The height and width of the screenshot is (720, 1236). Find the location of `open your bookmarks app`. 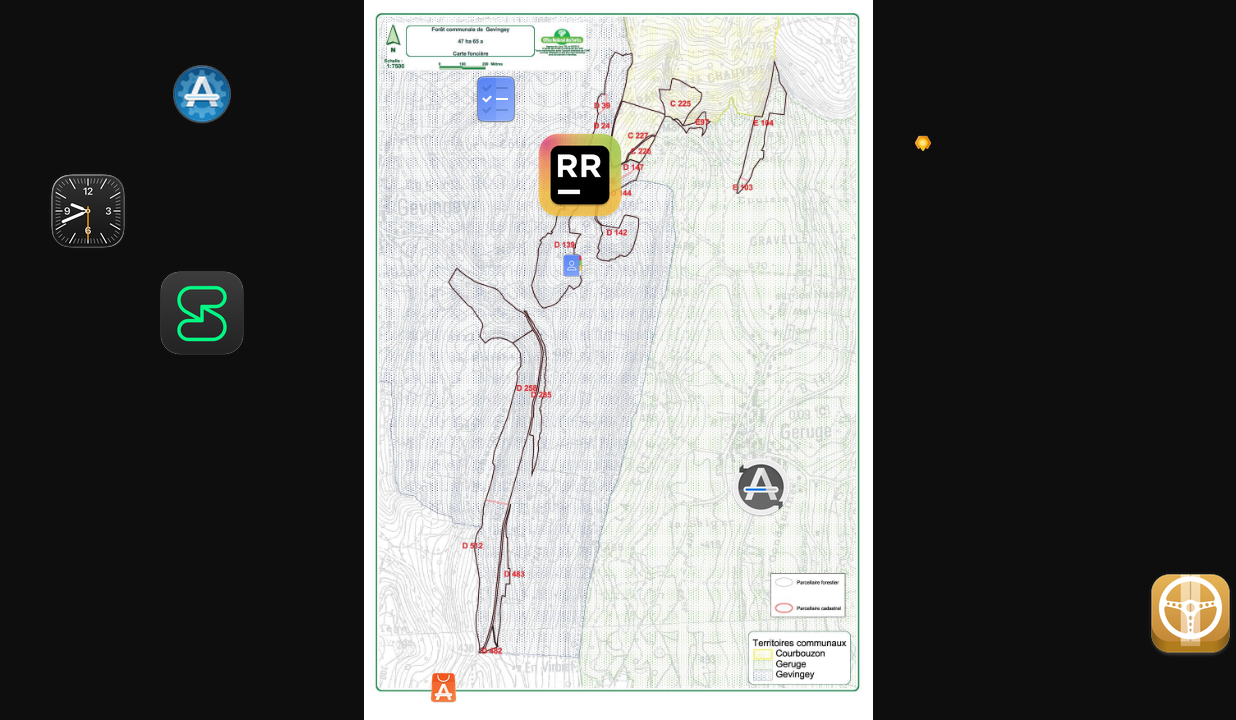

open your bookmarks app is located at coordinates (496, 99).